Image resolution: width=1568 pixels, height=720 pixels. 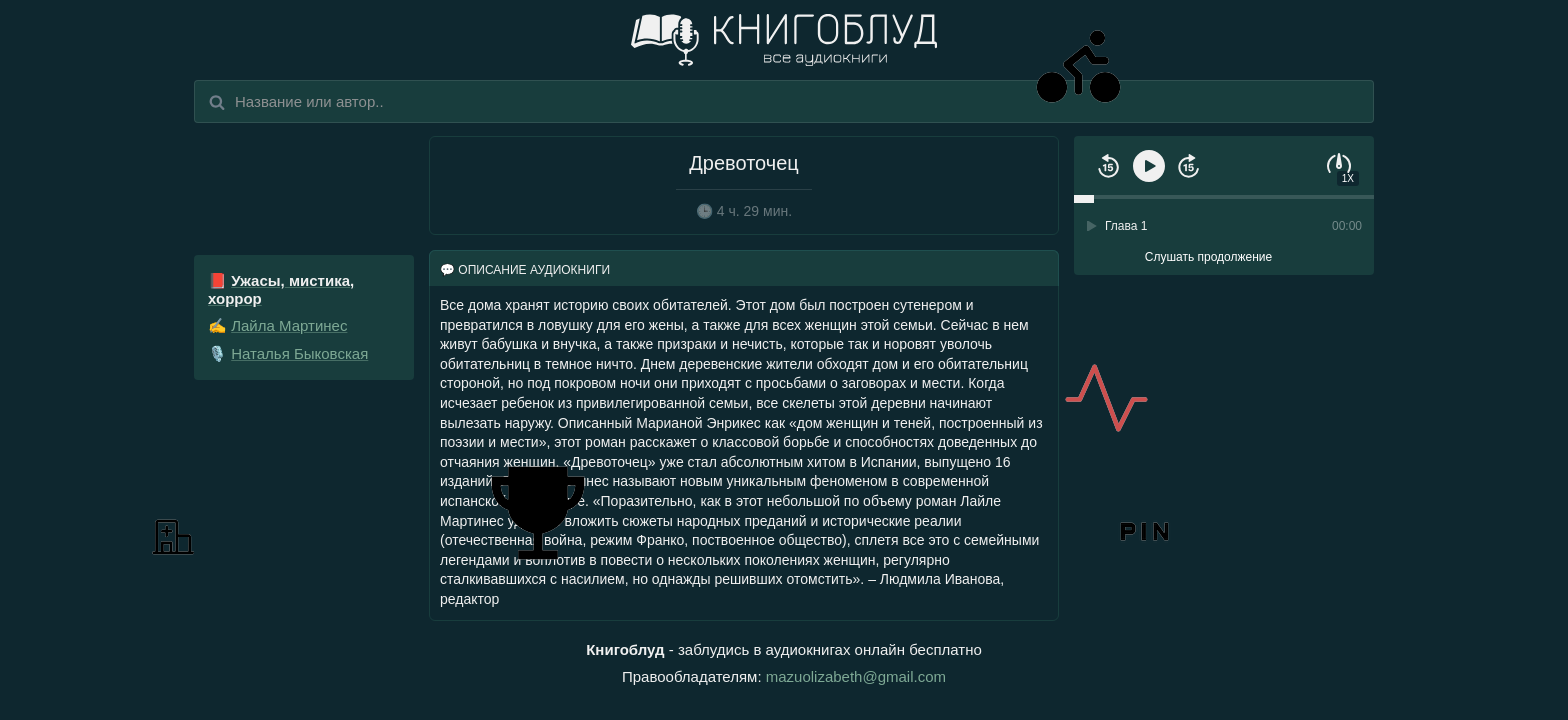 What do you see at coordinates (1106, 399) in the screenshot?
I see `view health or heart rate data` at bounding box center [1106, 399].